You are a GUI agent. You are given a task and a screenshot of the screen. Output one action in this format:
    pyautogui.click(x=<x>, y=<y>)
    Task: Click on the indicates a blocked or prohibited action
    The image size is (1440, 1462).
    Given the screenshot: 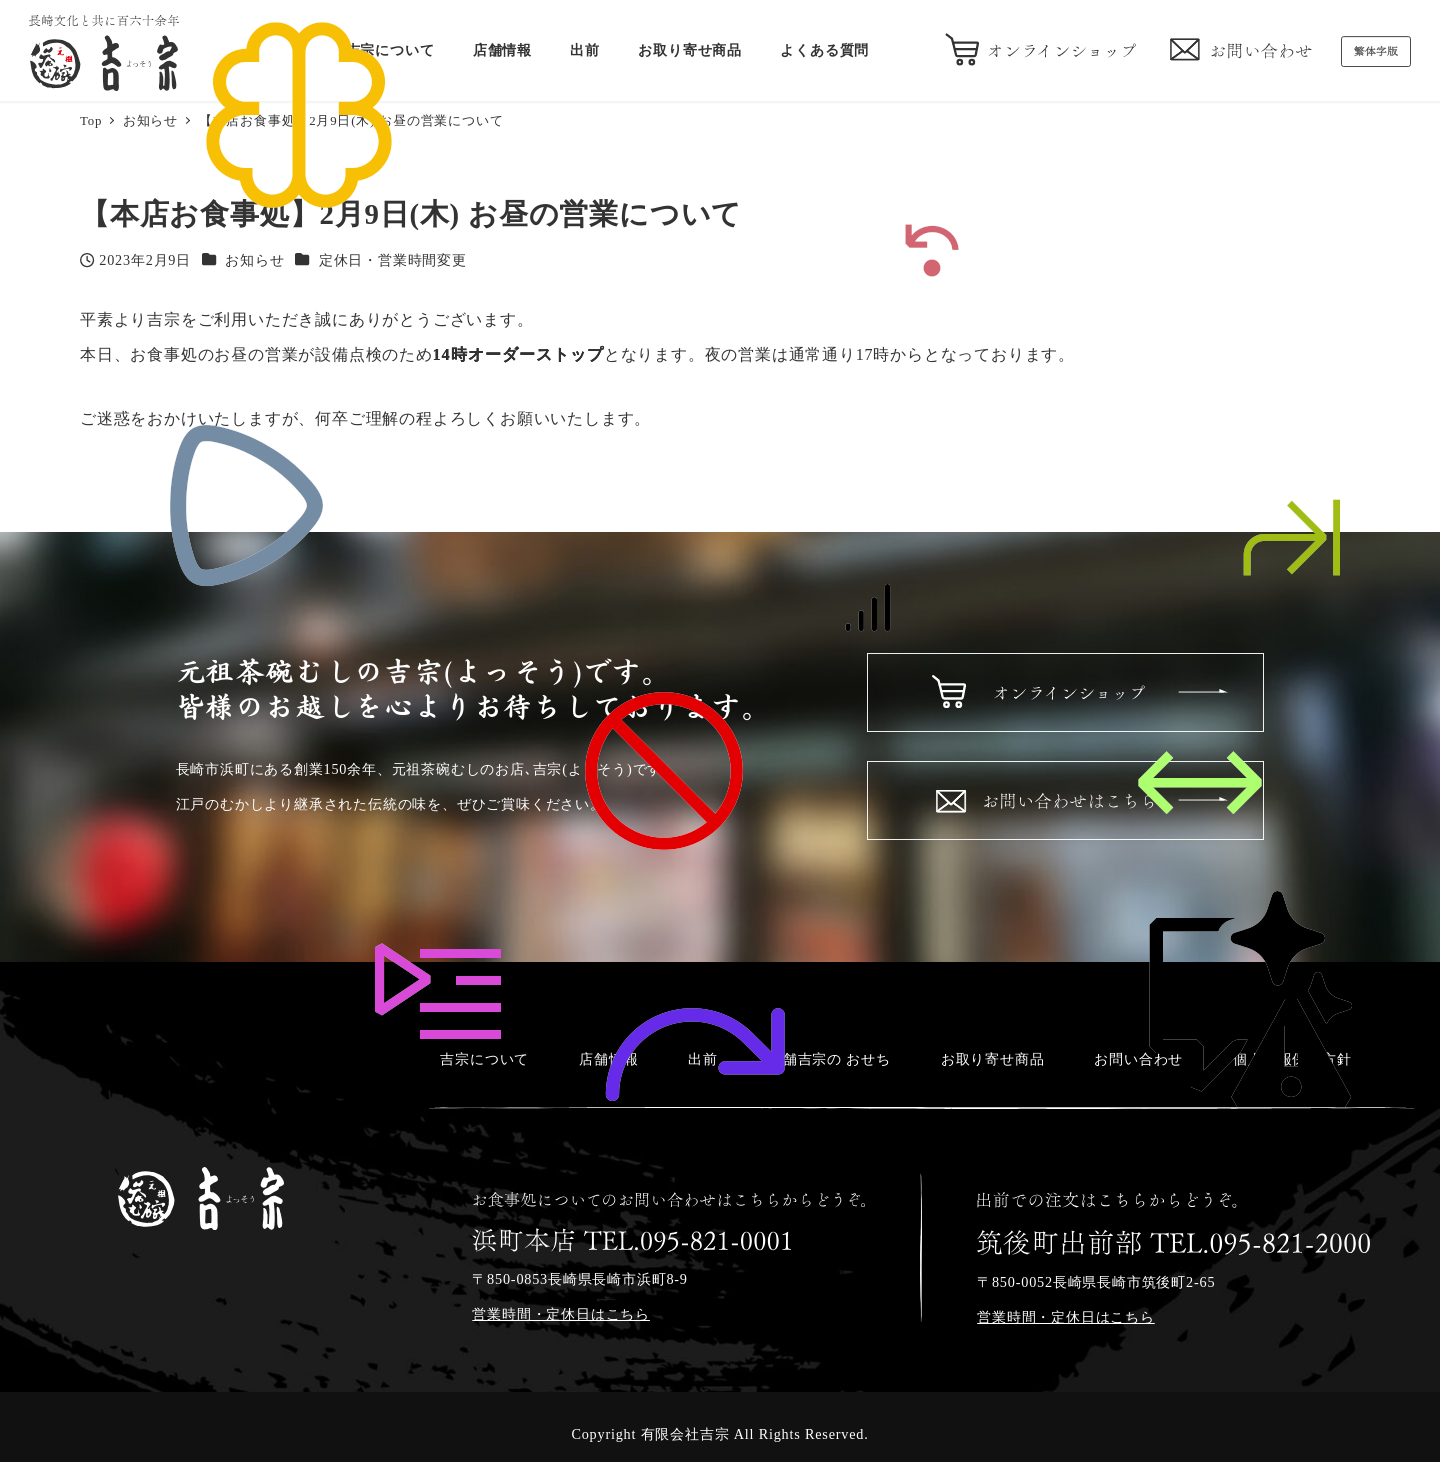 What is the action you would take?
    pyautogui.click(x=664, y=771)
    